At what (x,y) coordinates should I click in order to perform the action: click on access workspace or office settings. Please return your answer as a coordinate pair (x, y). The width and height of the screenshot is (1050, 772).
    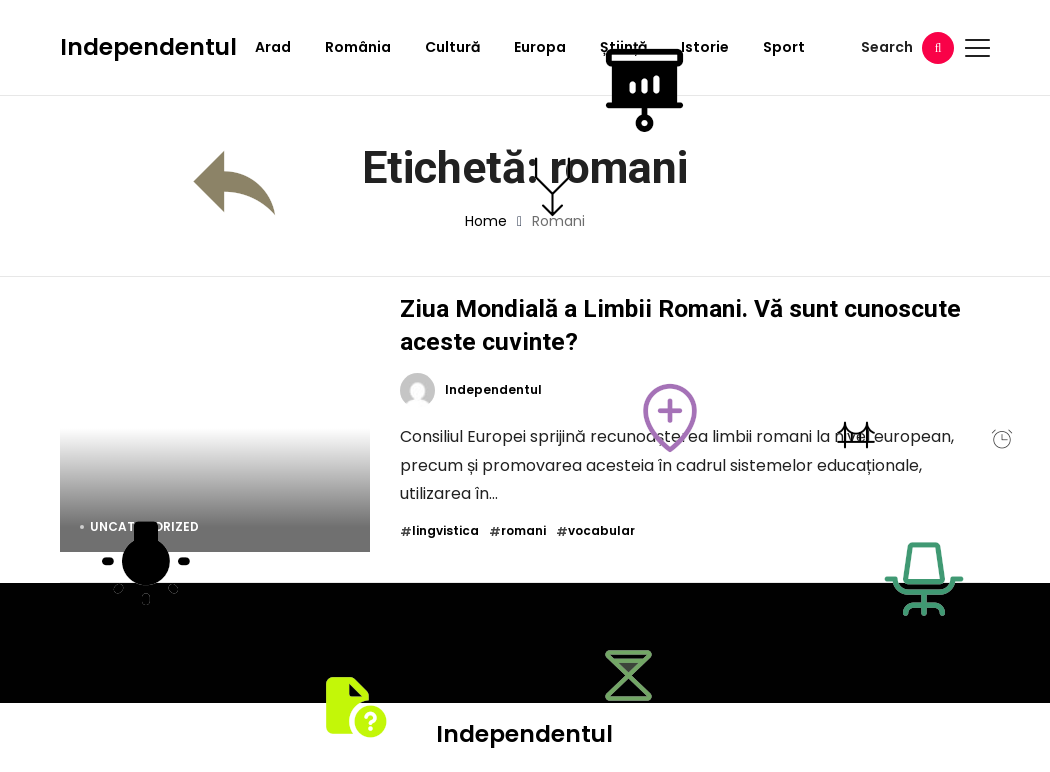
    Looking at the image, I should click on (924, 579).